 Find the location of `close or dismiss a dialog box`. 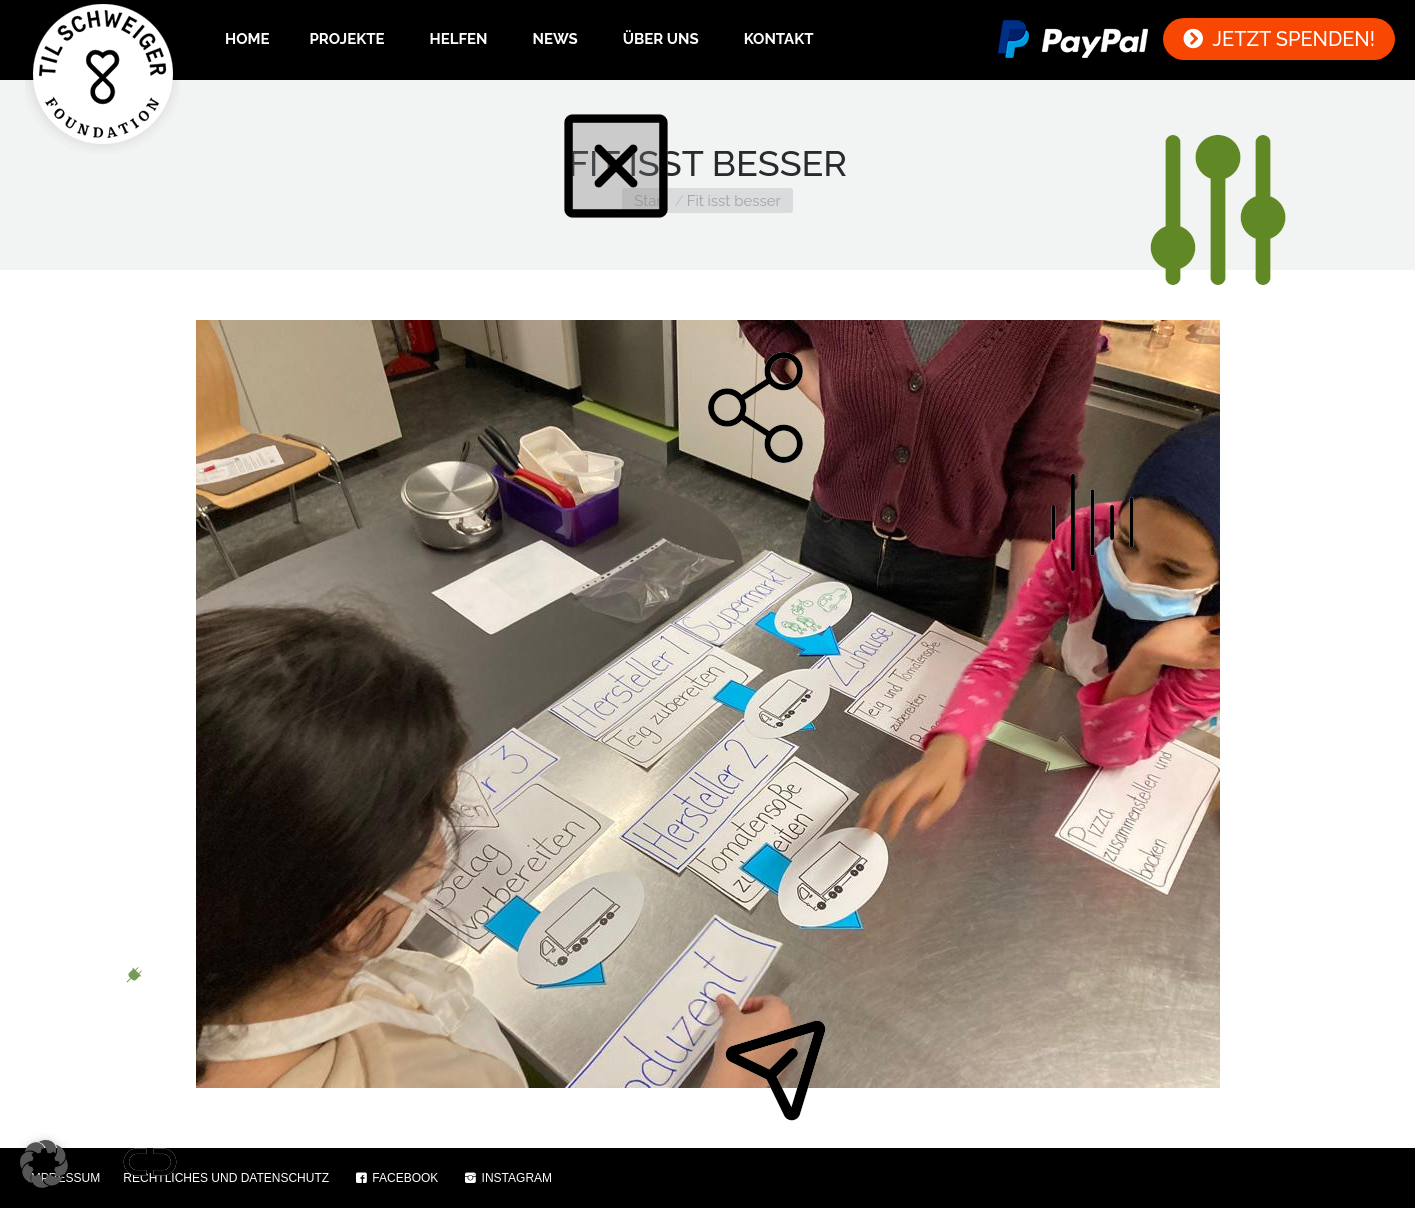

close or dismiss a dialog box is located at coordinates (616, 166).